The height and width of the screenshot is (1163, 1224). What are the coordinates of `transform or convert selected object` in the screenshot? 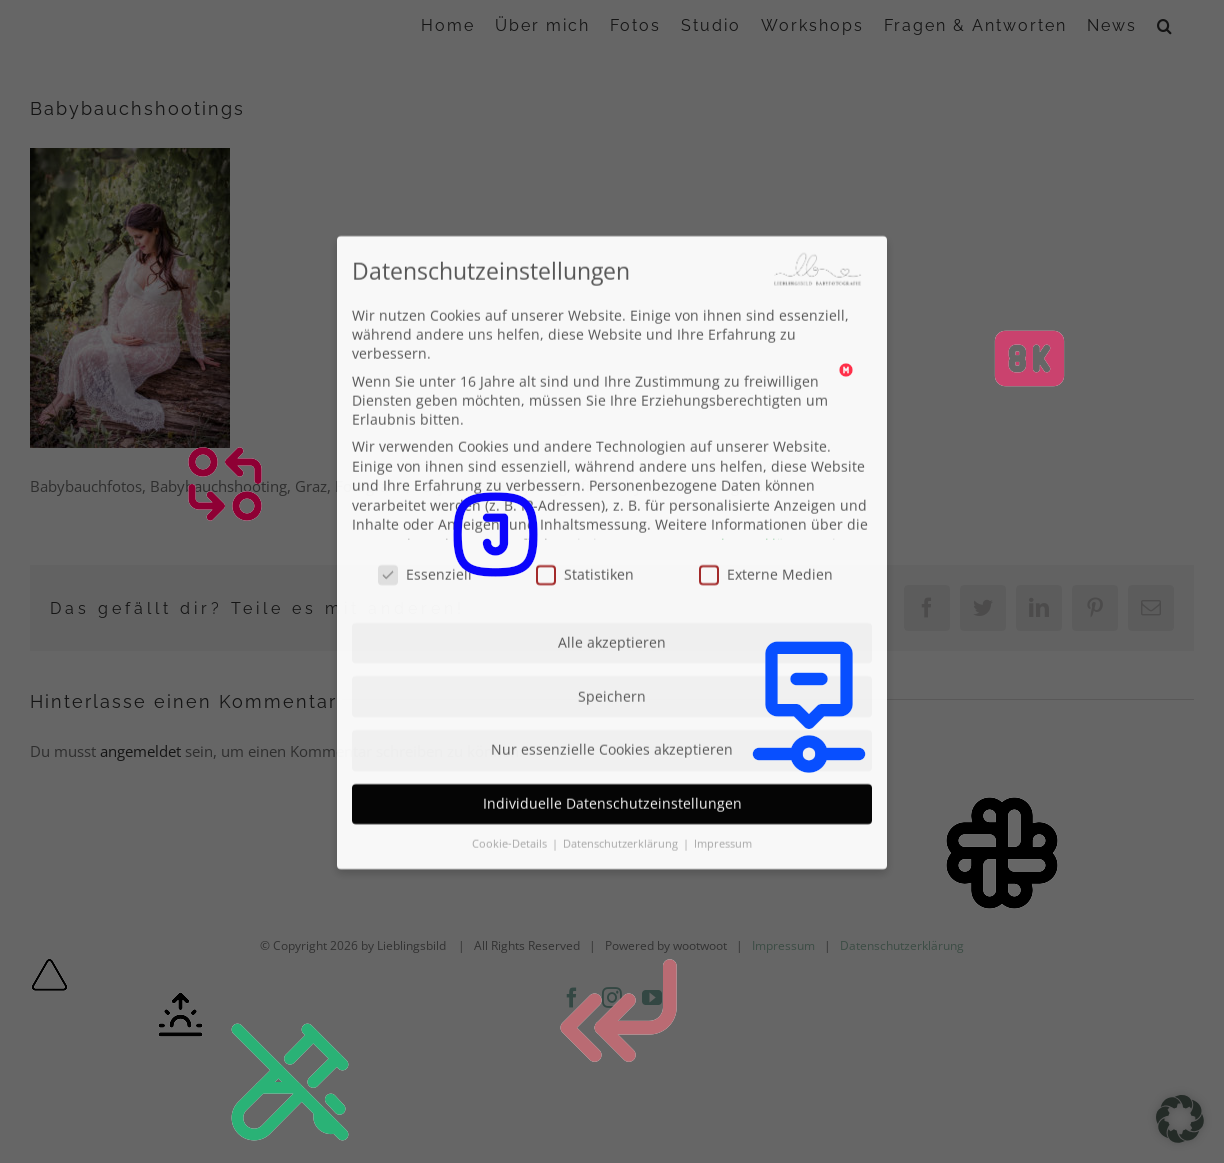 It's located at (225, 484).